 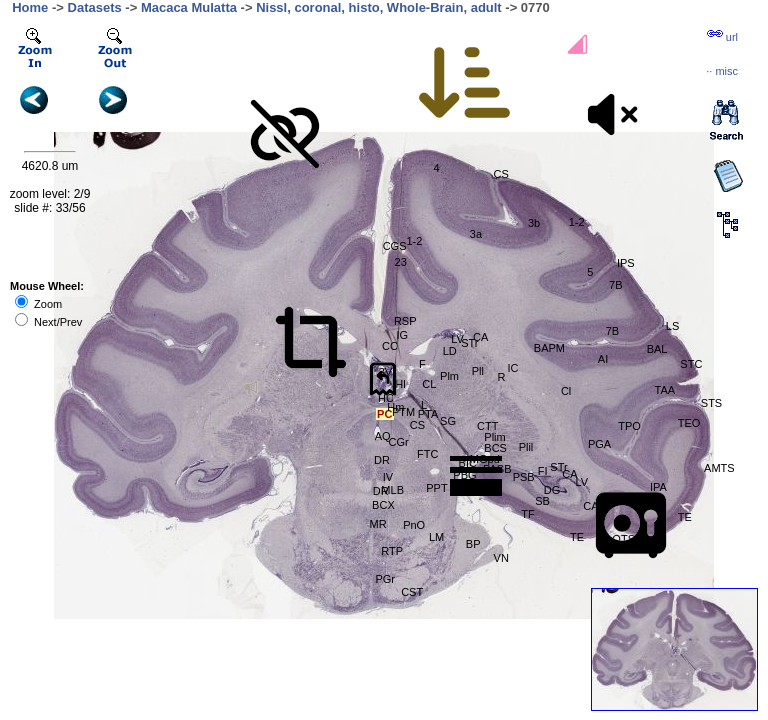 What do you see at coordinates (476, 476) in the screenshot?
I see `split view horizontally` at bounding box center [476, 476].